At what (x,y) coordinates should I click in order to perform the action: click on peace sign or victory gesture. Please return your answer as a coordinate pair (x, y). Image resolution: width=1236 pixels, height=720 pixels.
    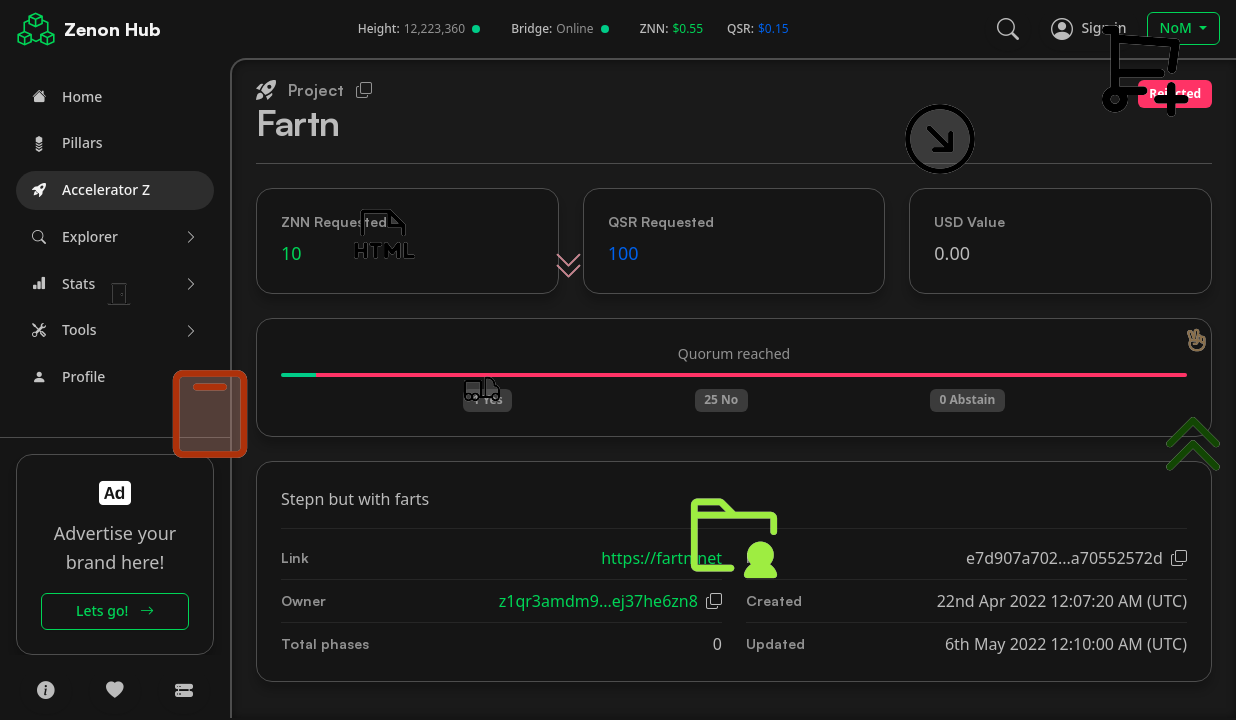
    Looking at the image, I should click on (1197, 340).